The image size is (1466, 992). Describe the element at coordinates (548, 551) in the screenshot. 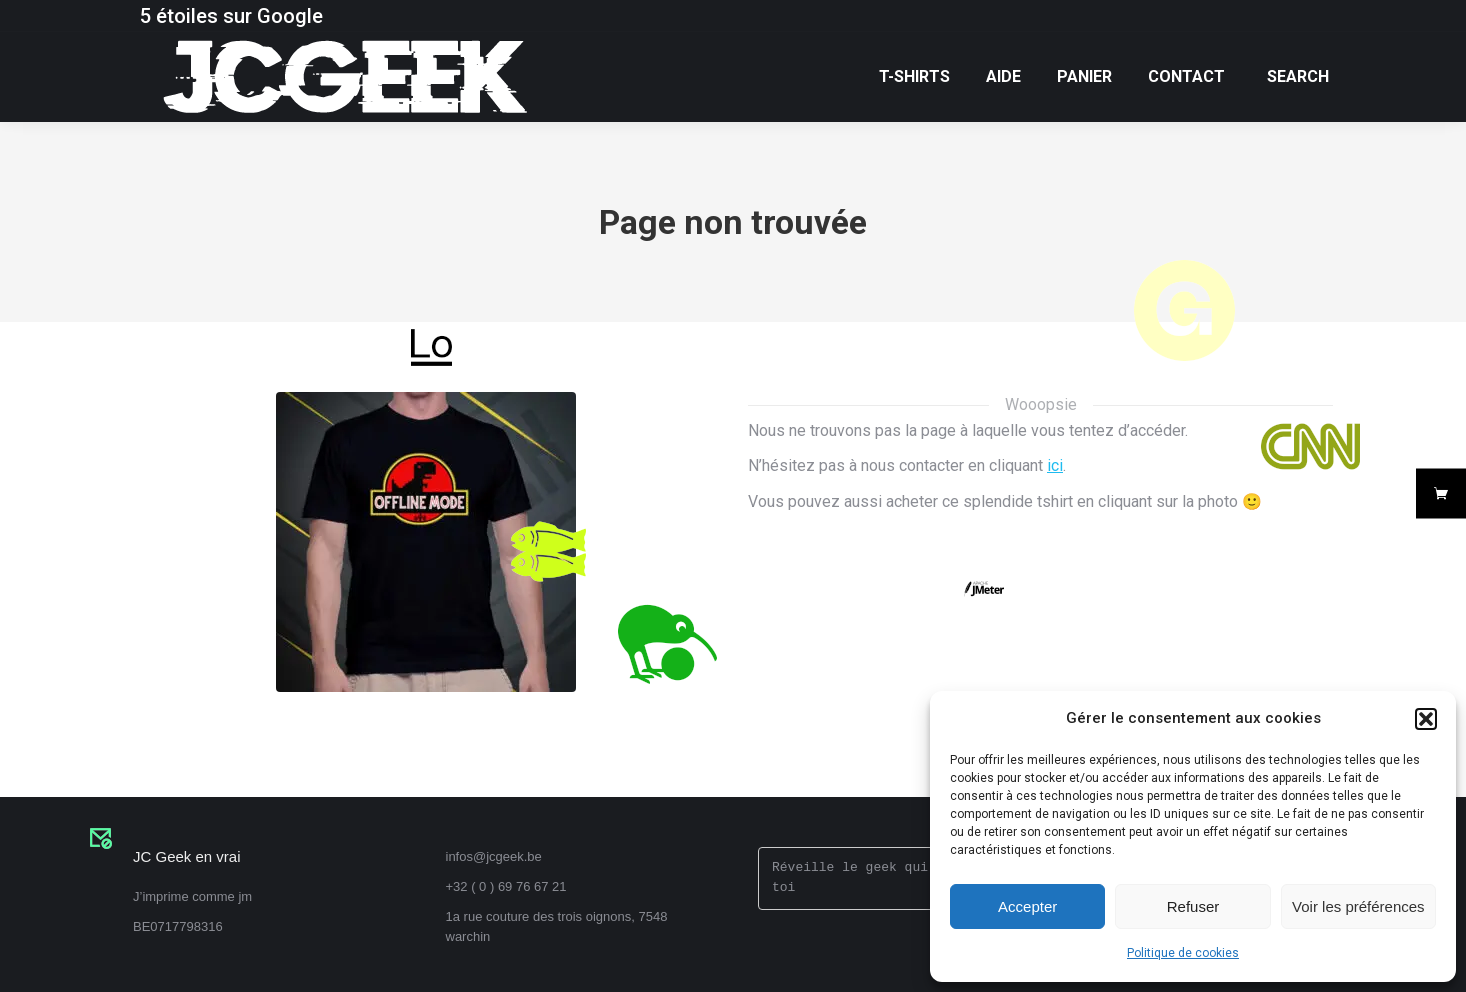

I see `open glitch app or website` at that location.